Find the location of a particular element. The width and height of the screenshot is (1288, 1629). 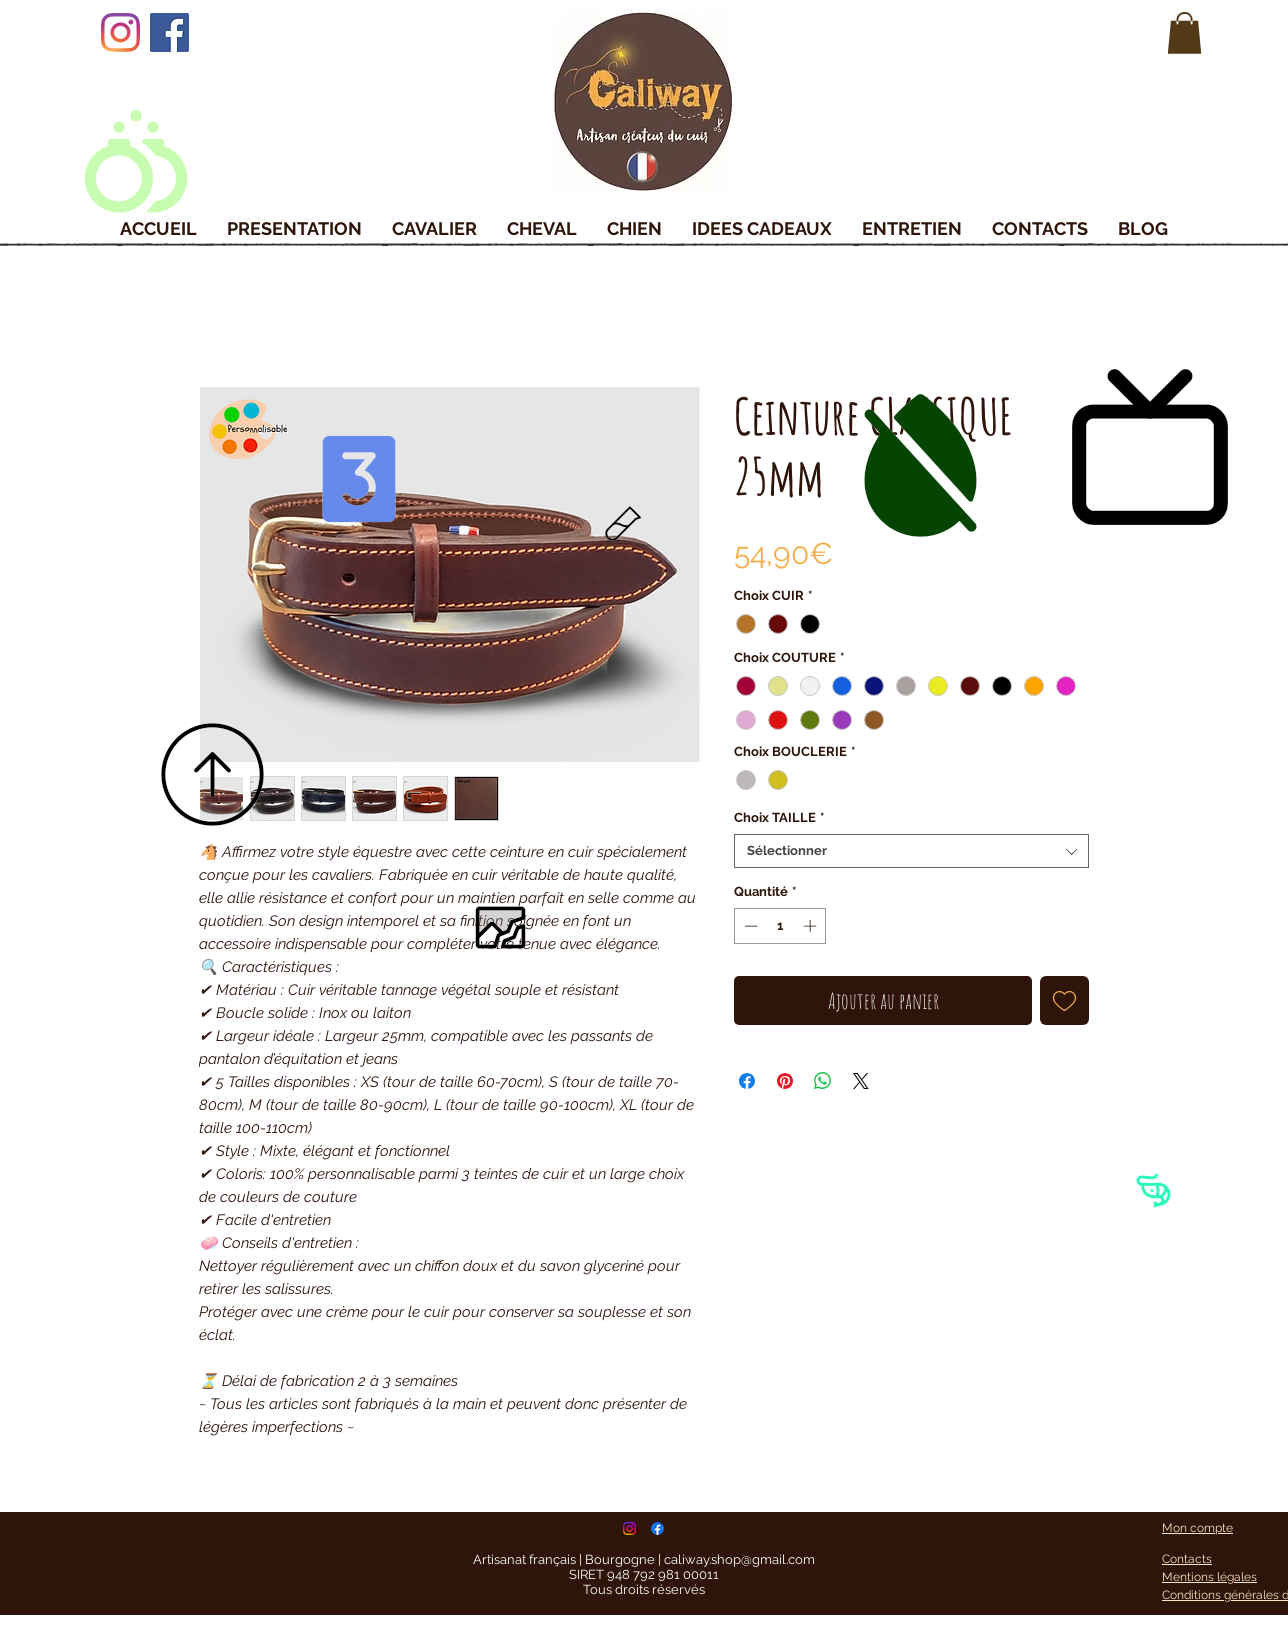

indicates criminal or arrest-related content is located at coordinates (136, 167).